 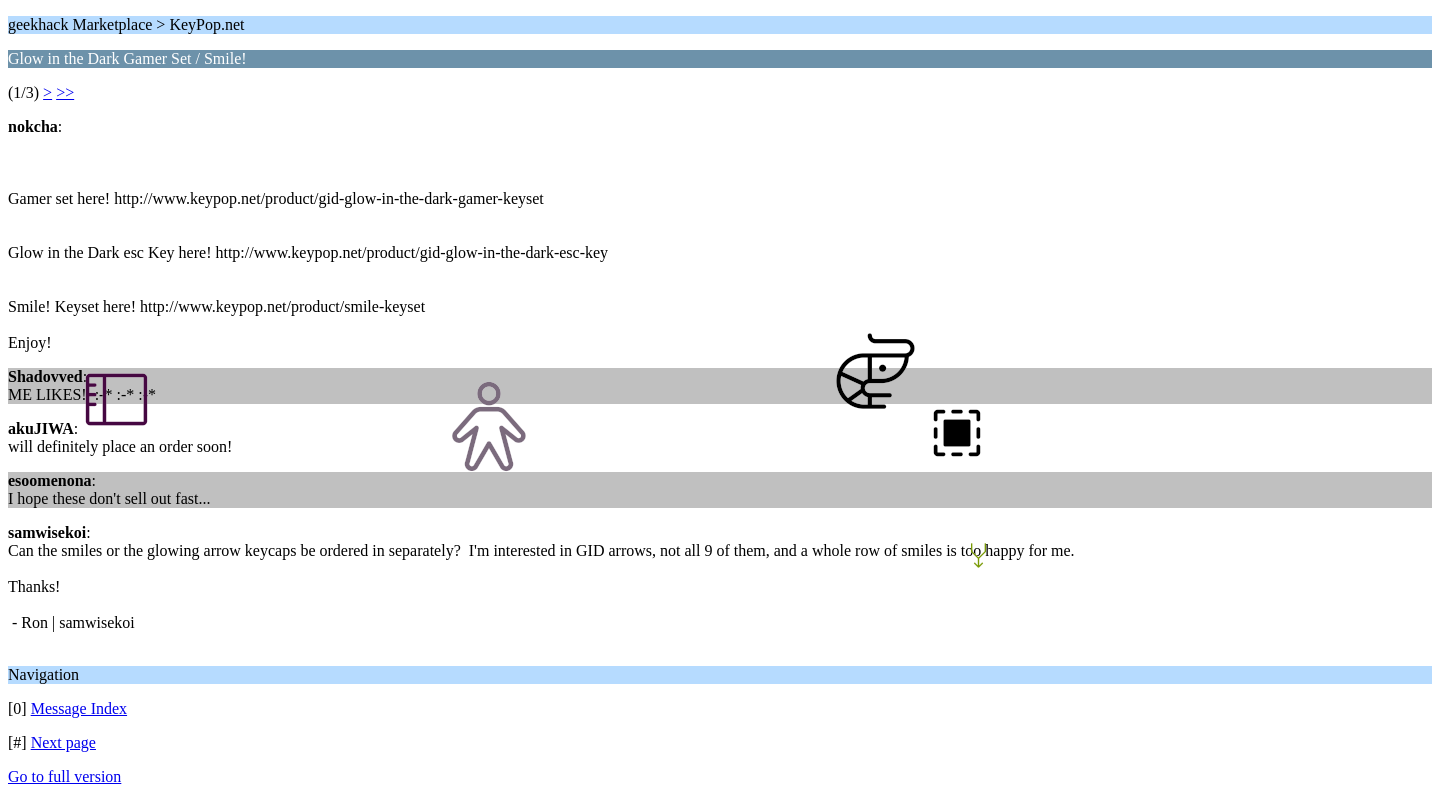 What do you see at coordinates (957, 433) in the screenshot?
I see `select all items in the current view` at bounding box center [957, 433].